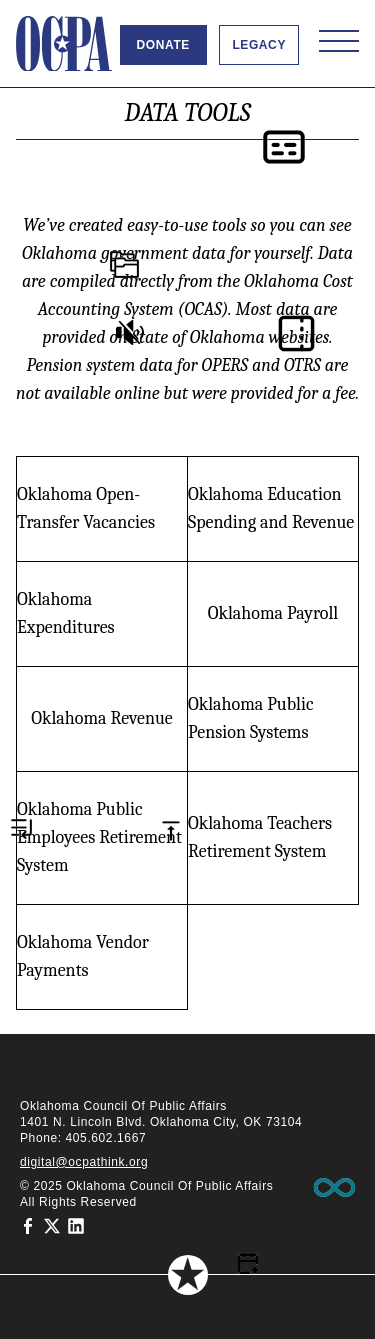  Describe the element at coordinates (284, 147) in the screenshot. I see `enable closed captions or subtitles` at that location.